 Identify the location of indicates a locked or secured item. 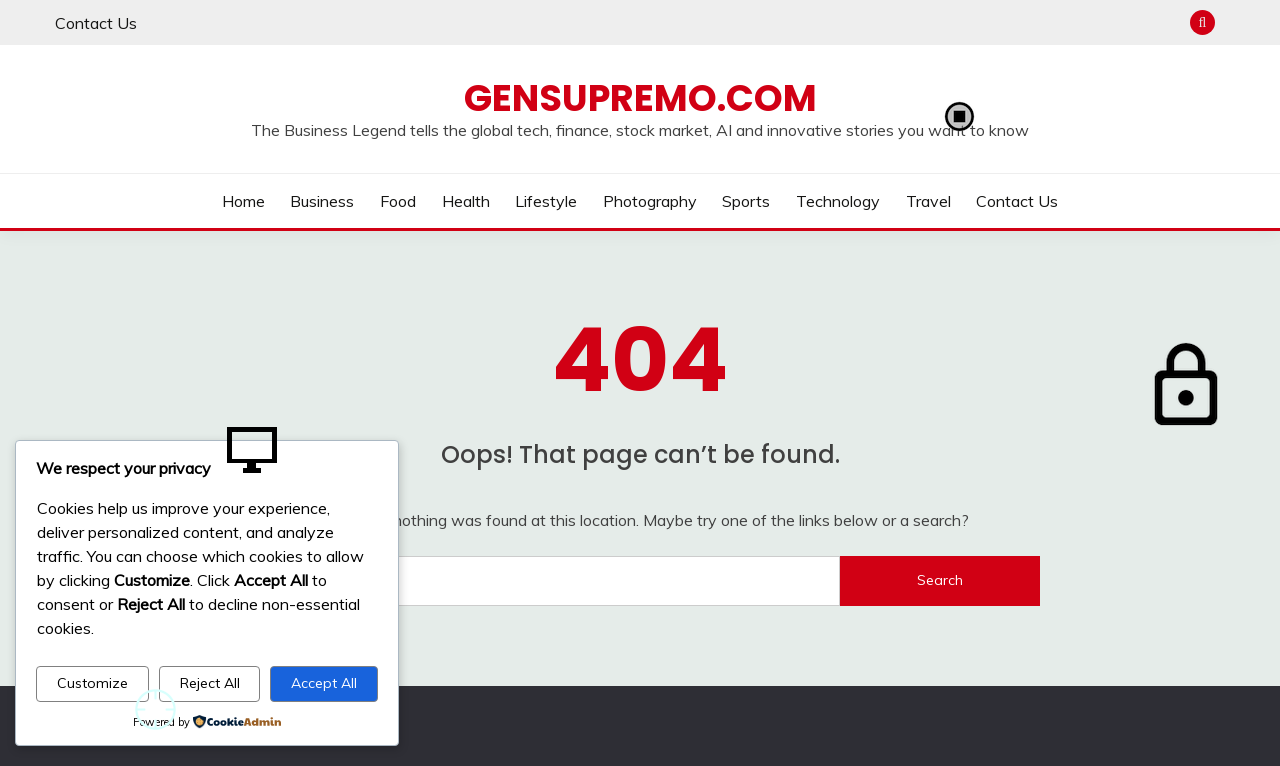
(1186, 386).